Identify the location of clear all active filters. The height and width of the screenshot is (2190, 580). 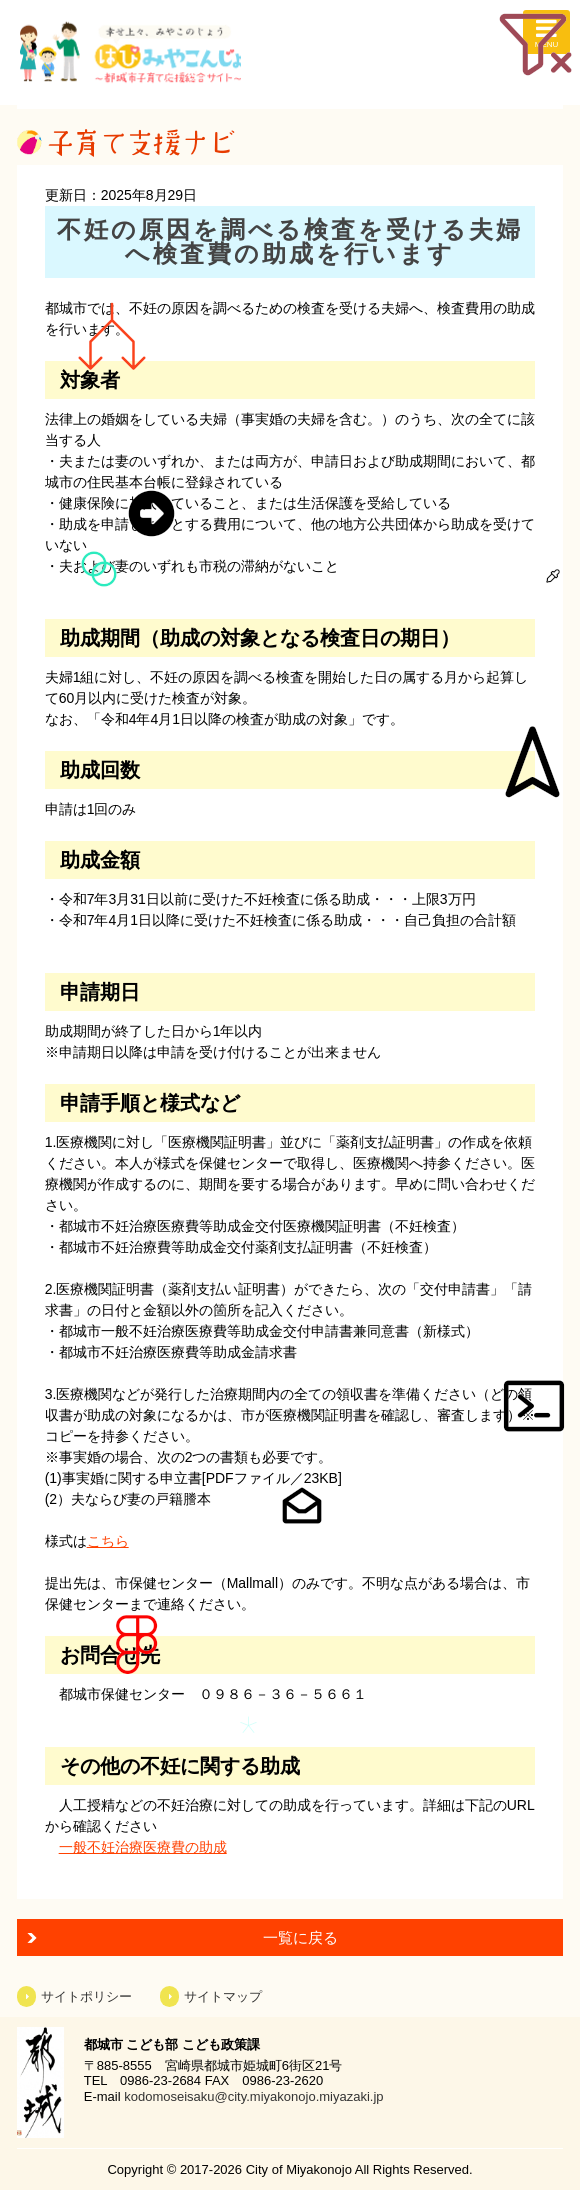
(533, 42).